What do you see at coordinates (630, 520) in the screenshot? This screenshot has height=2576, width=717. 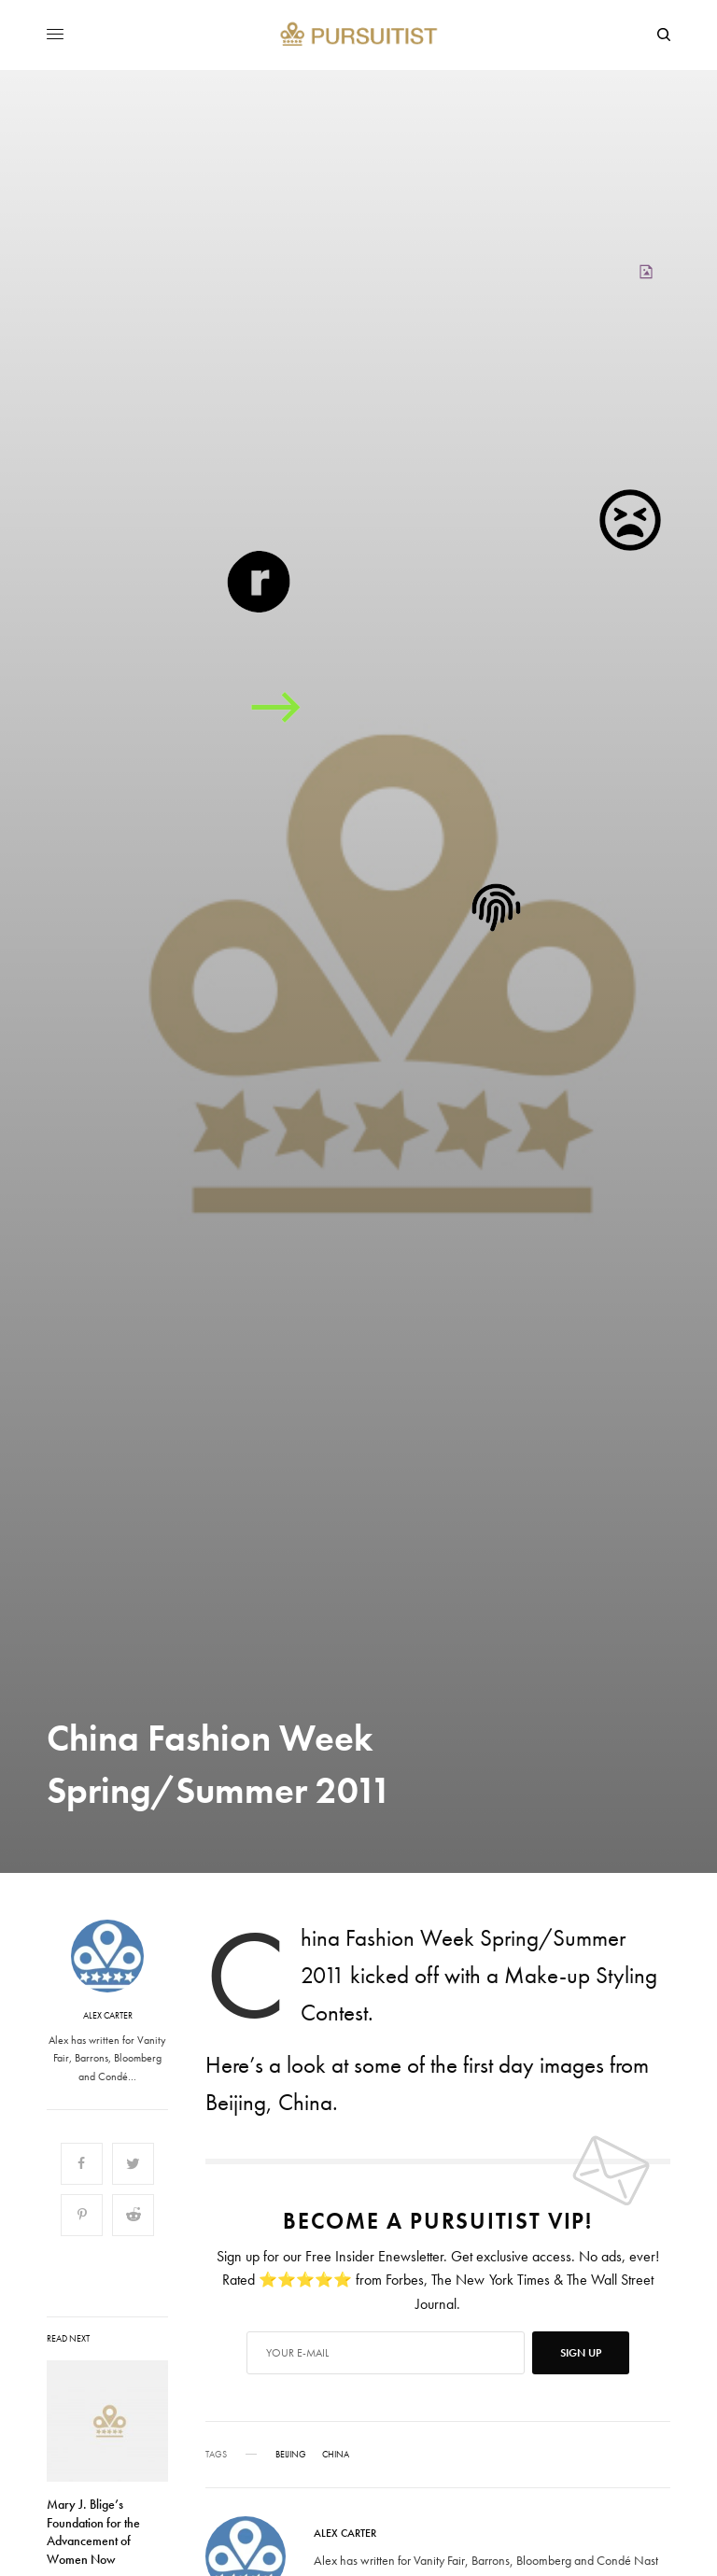 I see `indicates user fatigue or exhaustion status` at bounding box center [630, 520].